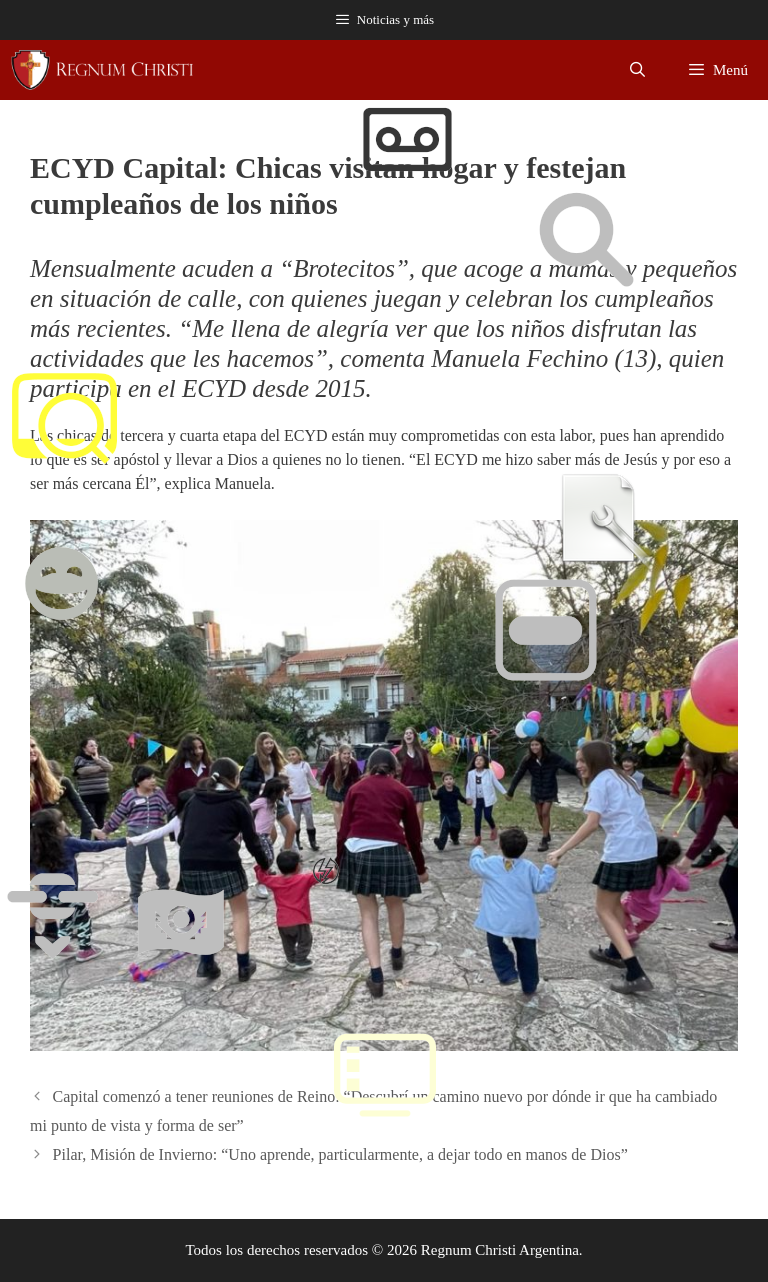 The width and height of the screenshot is (768, 1282). What do you see at coordinates (586, 239) in the screenshot?
I see `search for content or items` at bounding box center [586, 239].